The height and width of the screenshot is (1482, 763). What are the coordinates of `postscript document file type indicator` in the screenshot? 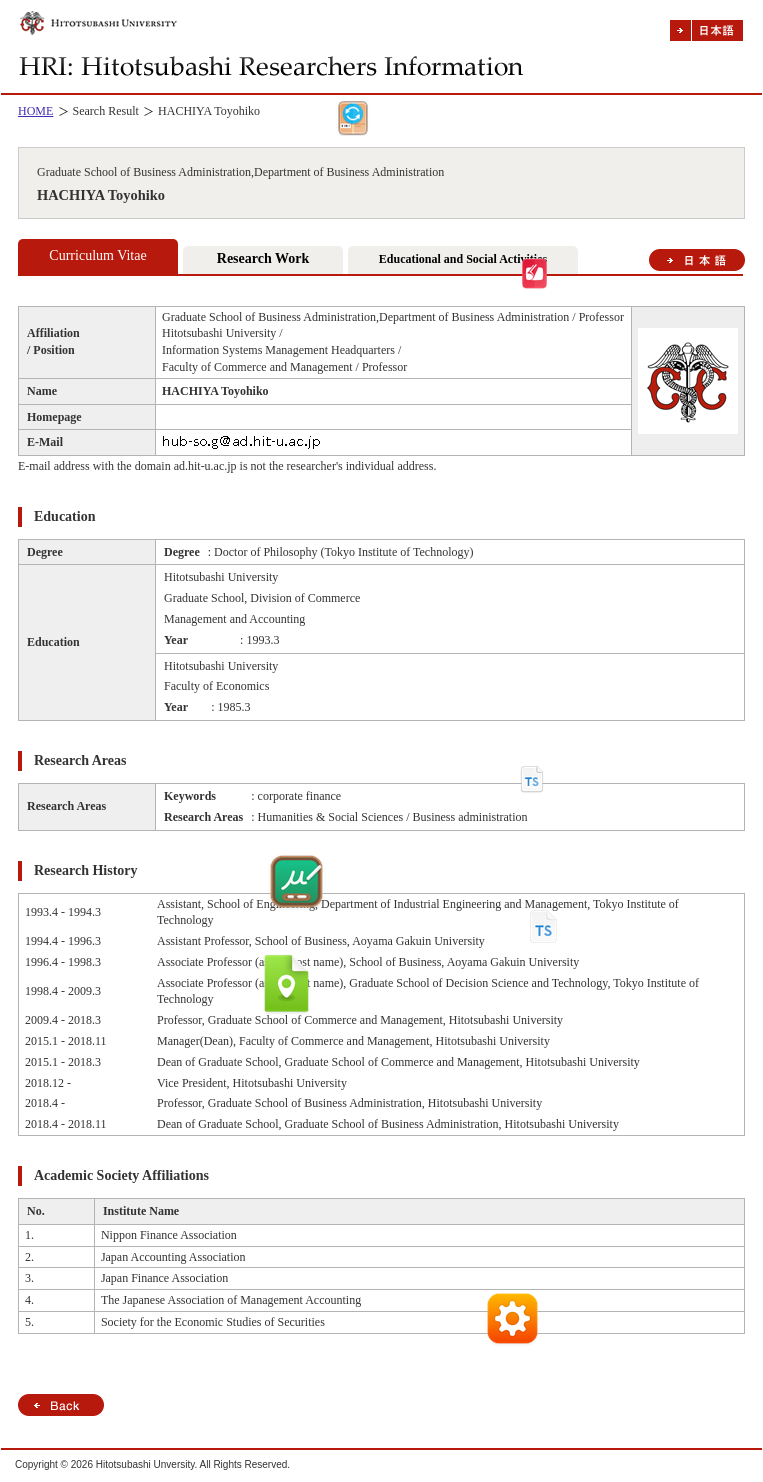 It's located at (534, 273).